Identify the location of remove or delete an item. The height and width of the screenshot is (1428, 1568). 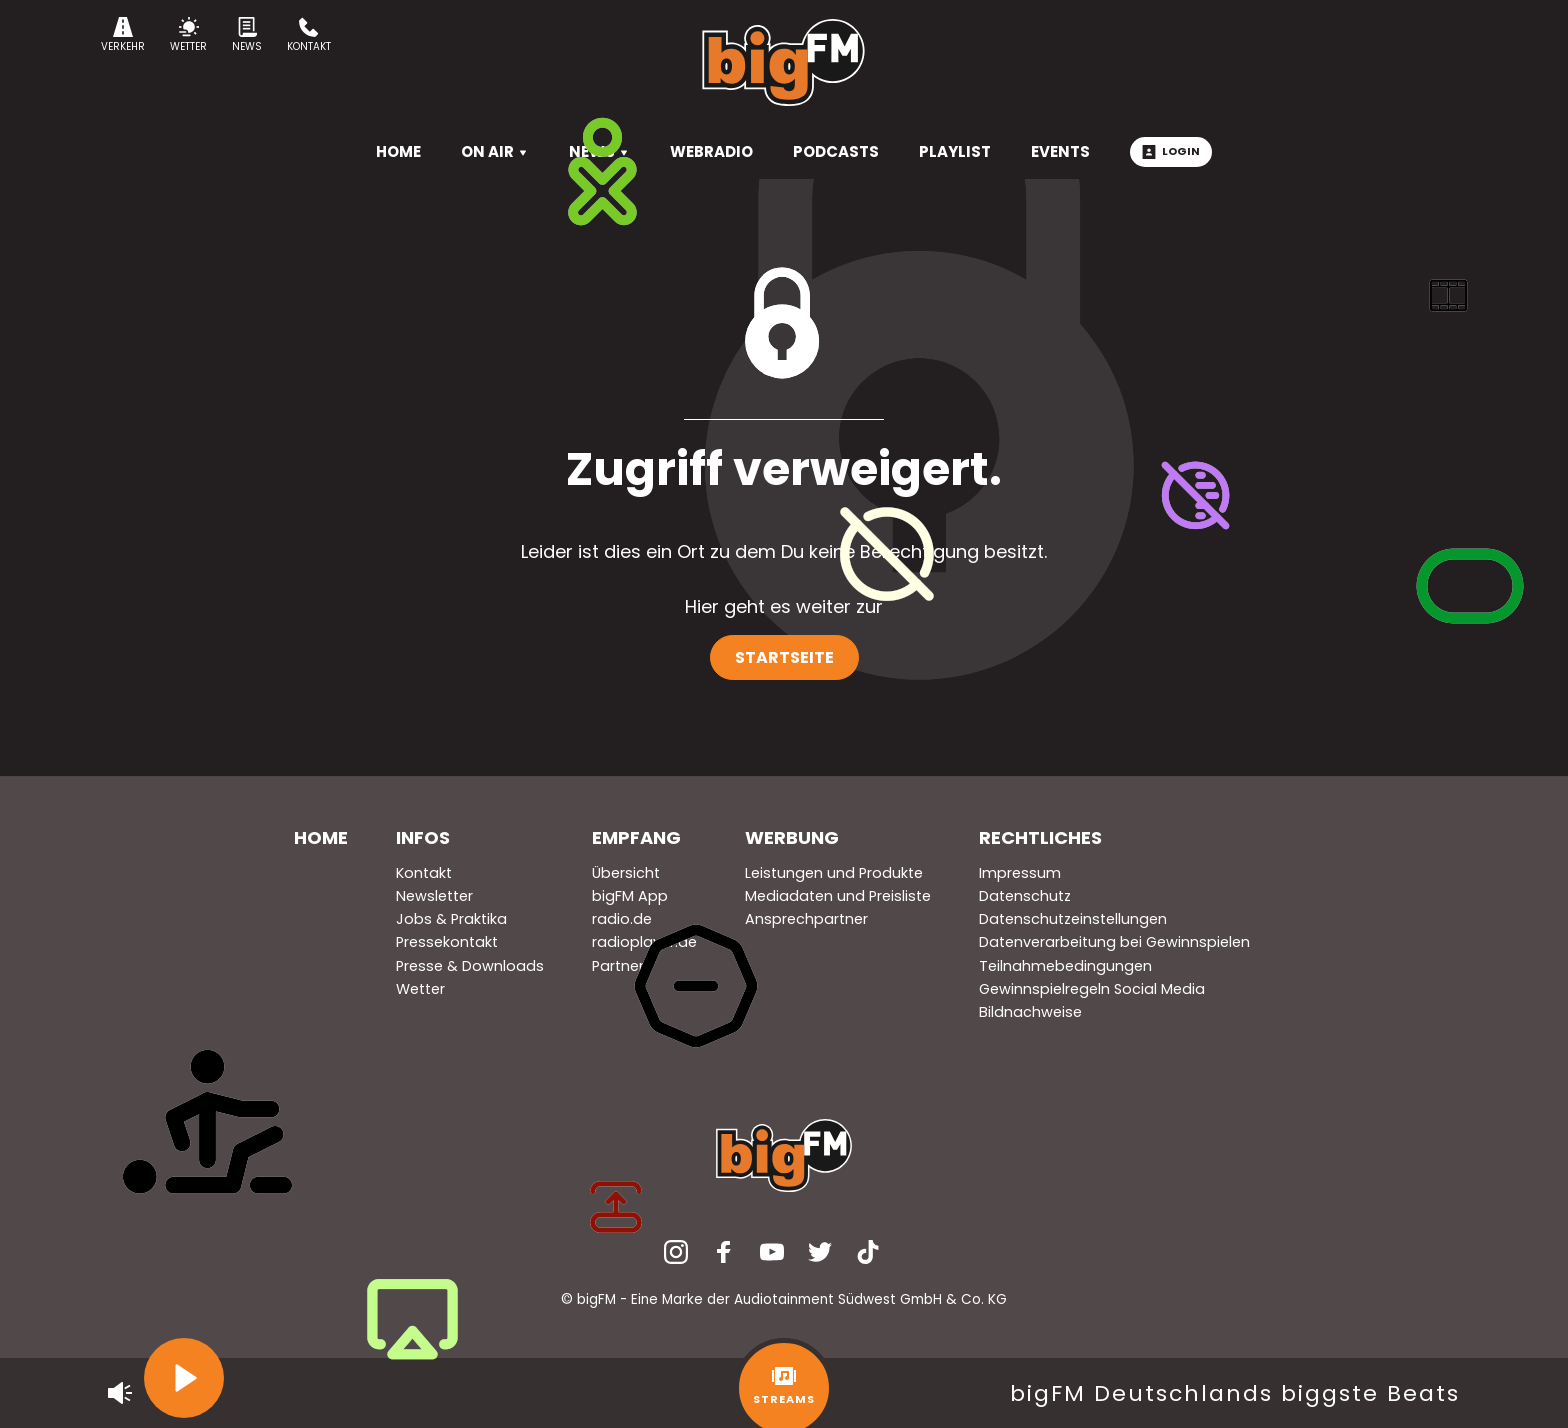
(696, 986).